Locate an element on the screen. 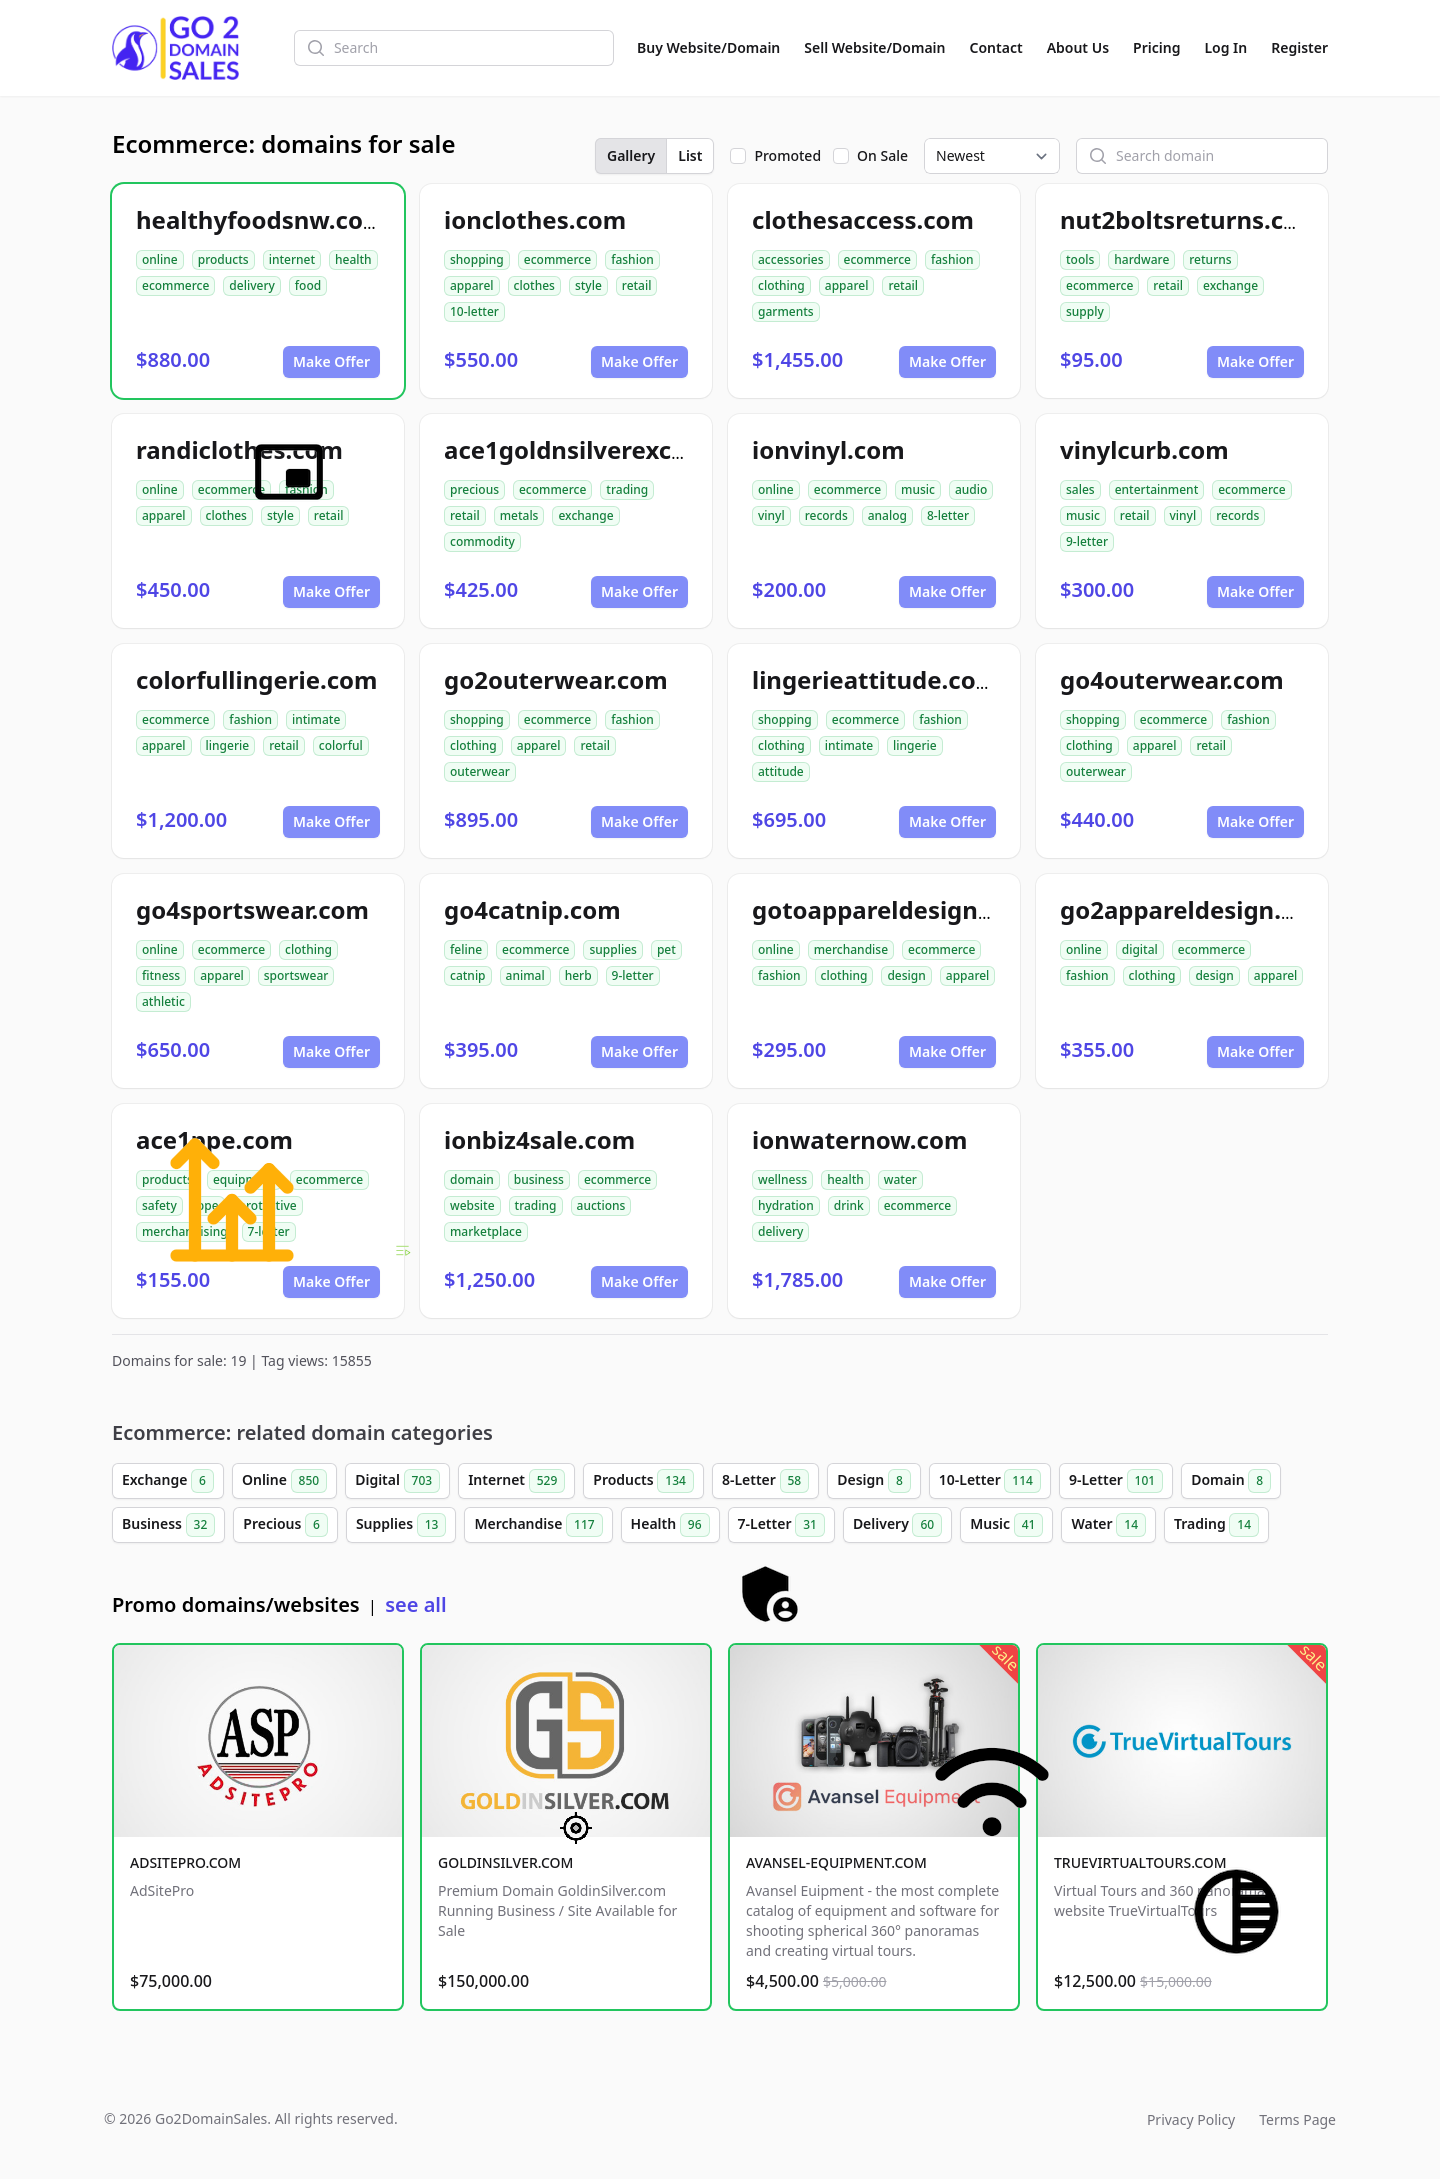 This screenshot has width=1440, height=2179. view growth metrics or trending data is located at coordinates (232, 1200).